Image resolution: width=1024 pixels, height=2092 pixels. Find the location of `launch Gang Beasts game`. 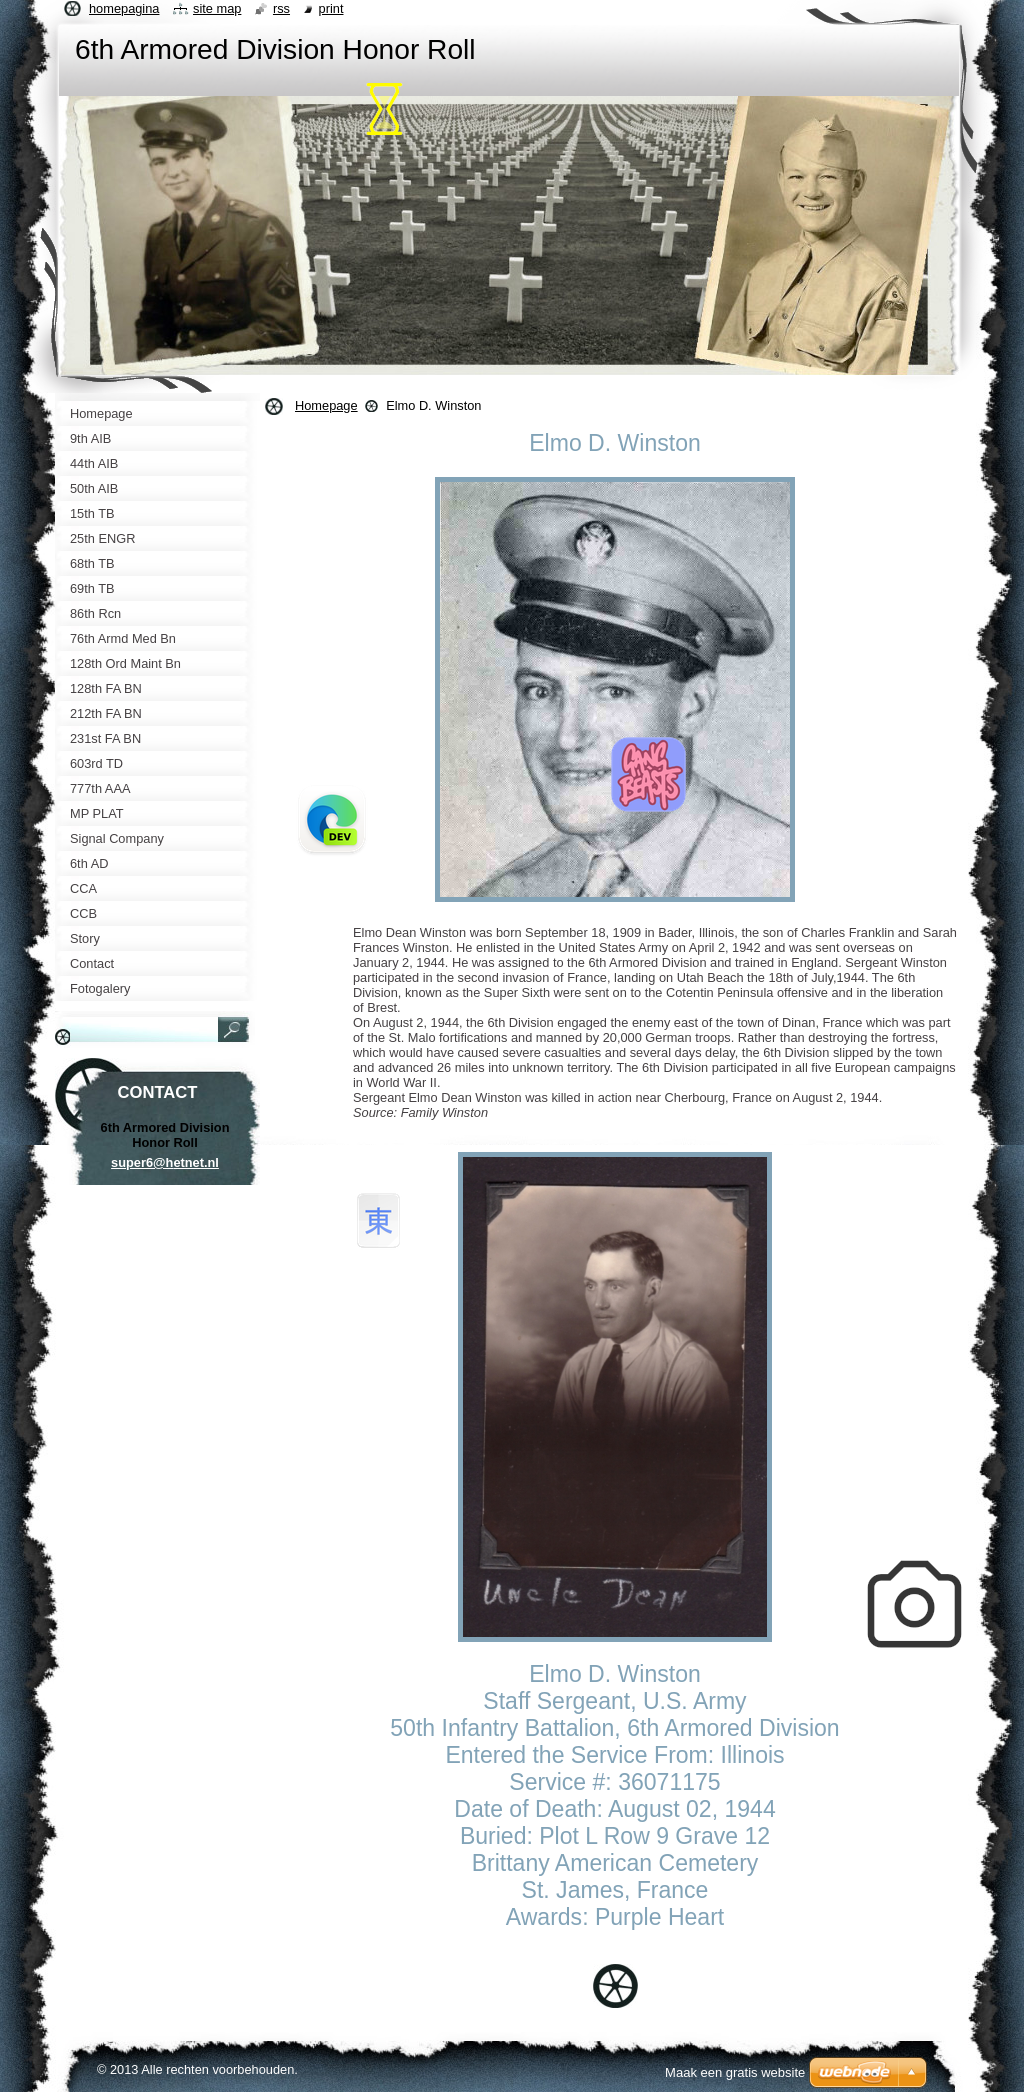

launch Gang Beasts game is located at coordinates (648, 774).